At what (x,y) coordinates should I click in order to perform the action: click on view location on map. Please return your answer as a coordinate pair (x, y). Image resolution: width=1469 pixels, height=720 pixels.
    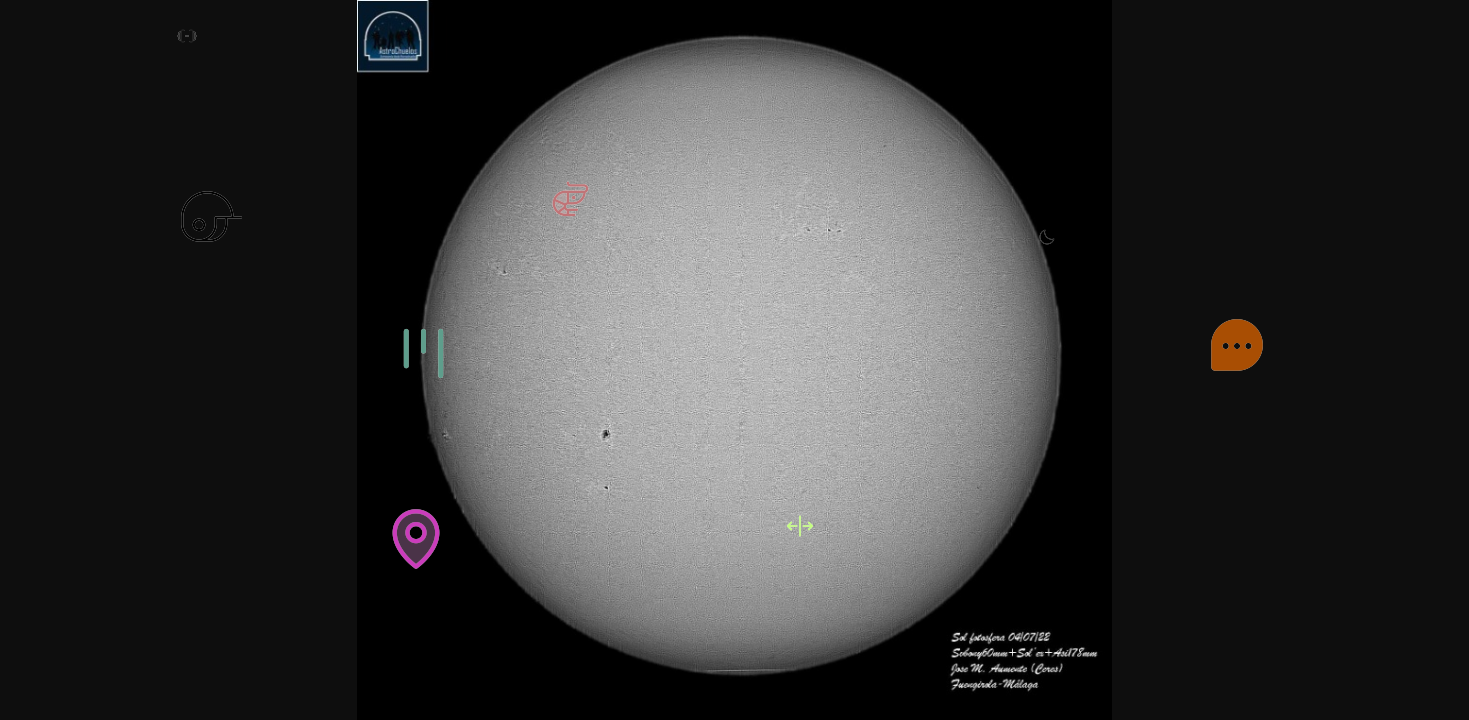
    Looking at the image, I should click on (416, 539).